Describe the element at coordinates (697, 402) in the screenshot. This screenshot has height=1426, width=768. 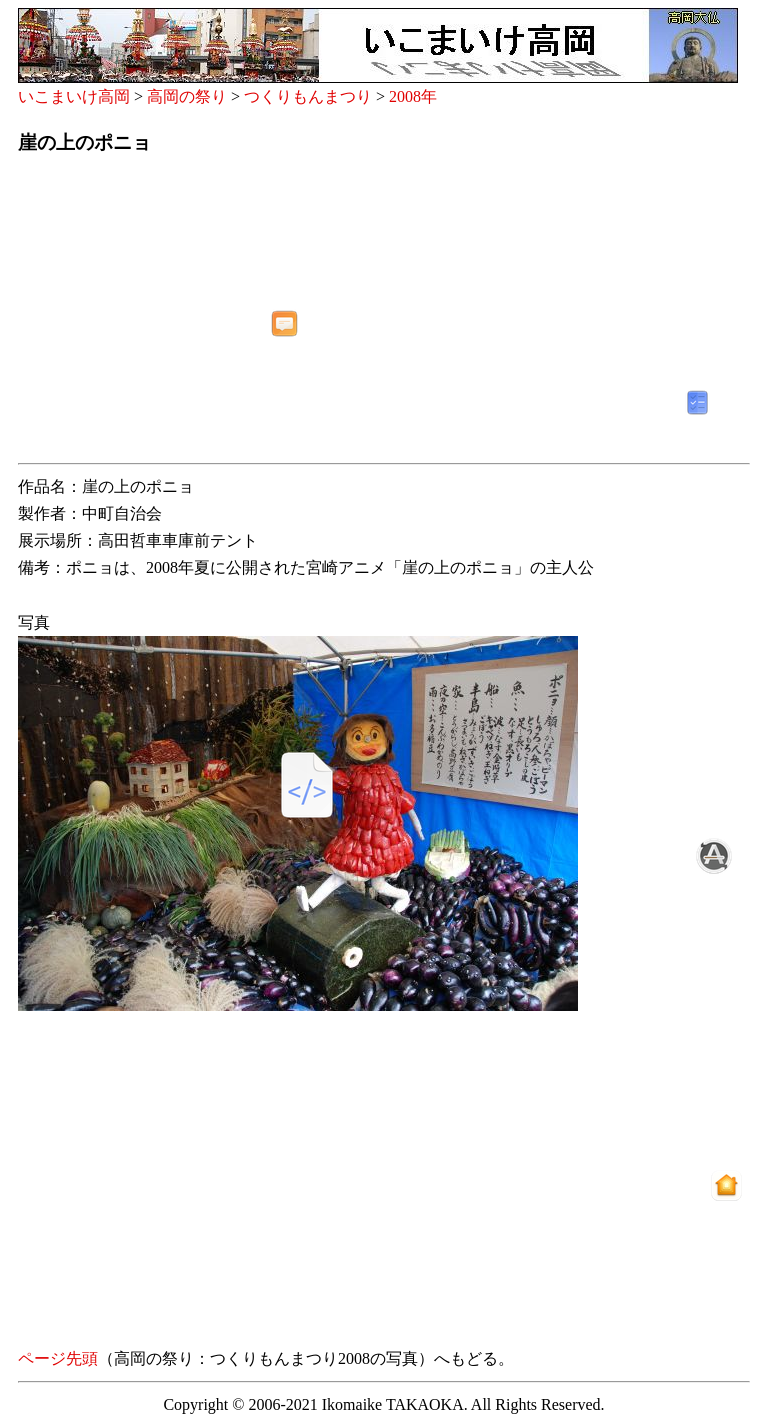
I see `open work tasks or to-do list` at that location.